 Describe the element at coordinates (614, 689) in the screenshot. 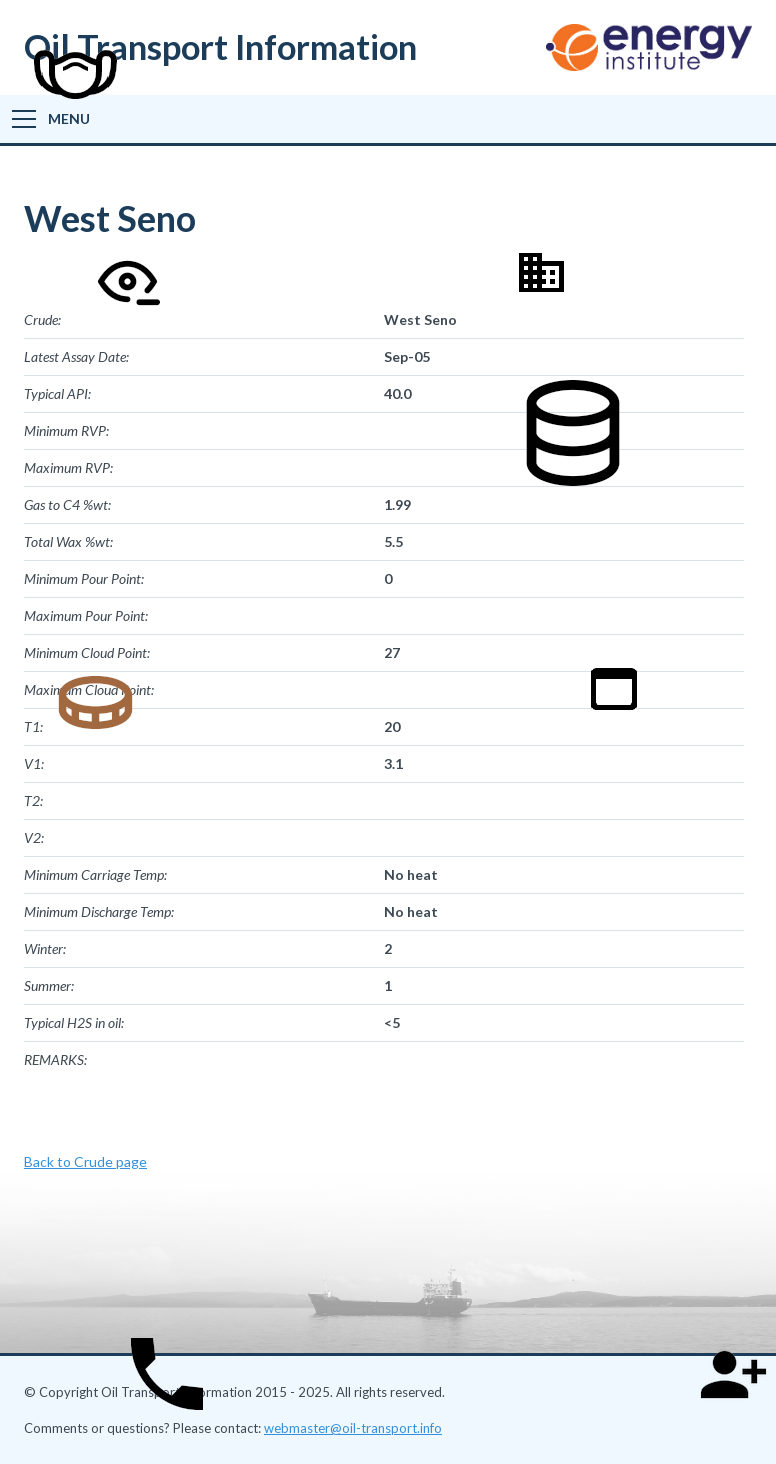

I see `open a web browser or web view` at that location.